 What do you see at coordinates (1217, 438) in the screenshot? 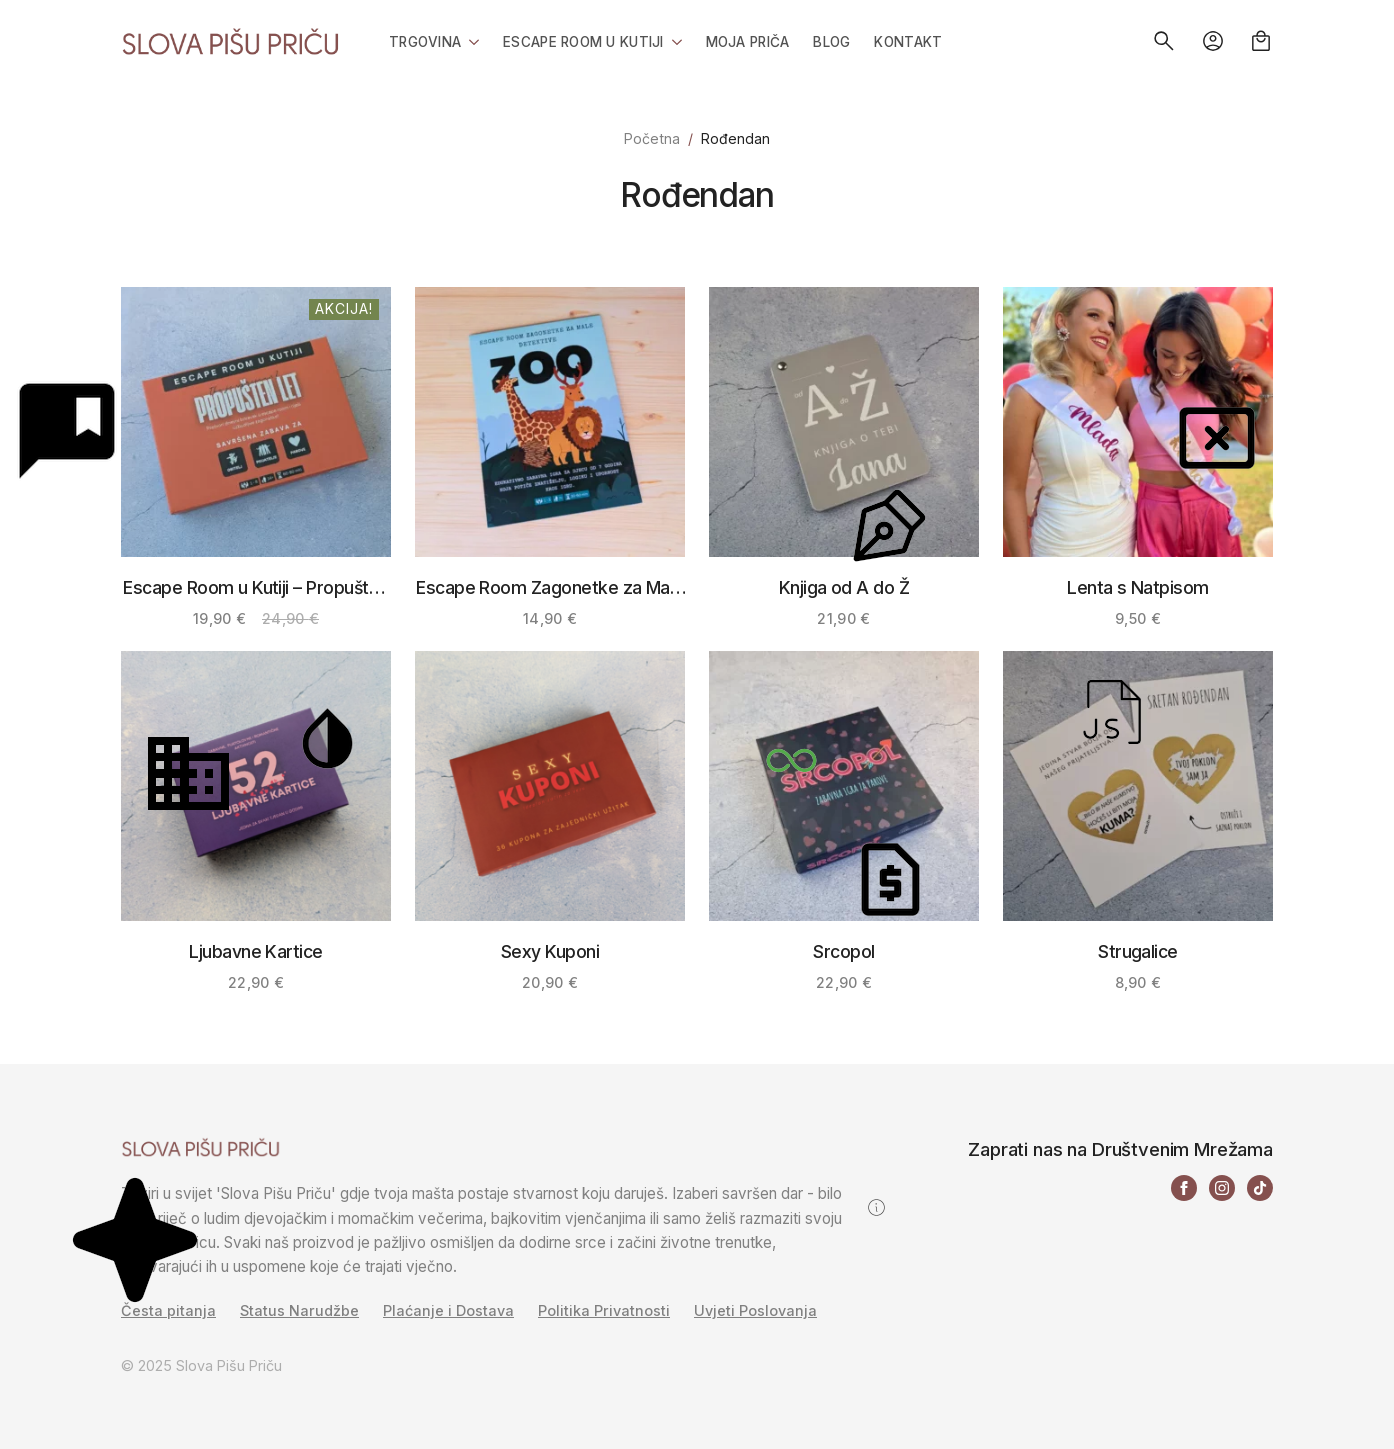
I see `cancel or close a presentation` at bounding box center [1217, 438].